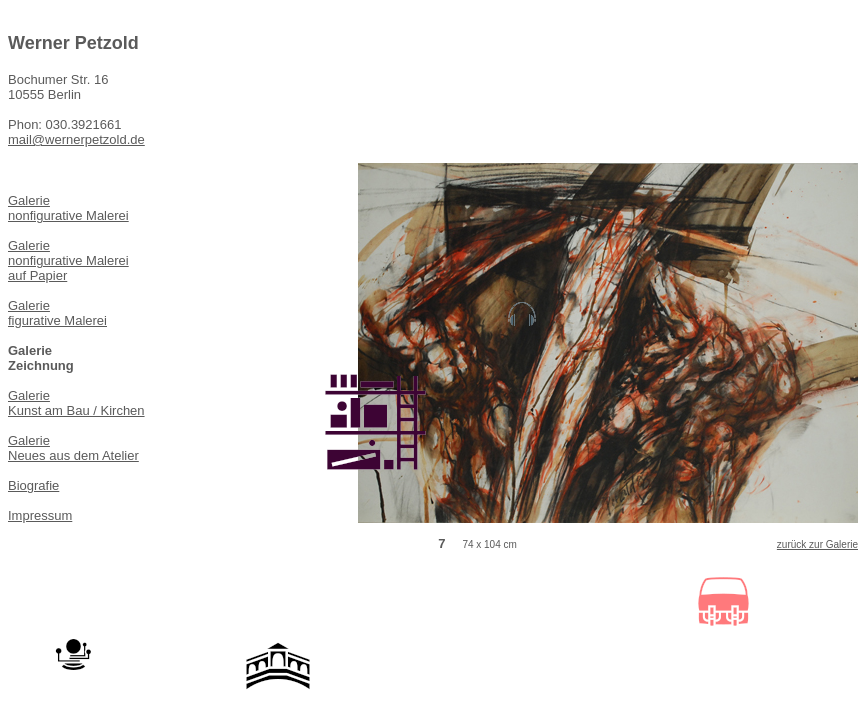 The width and height of the screenshot is (858, 720). What do you see at coordinates (723, 601) in the screenshot?
I see `access your shopping bag or cart` at bounding box center [723, 601].